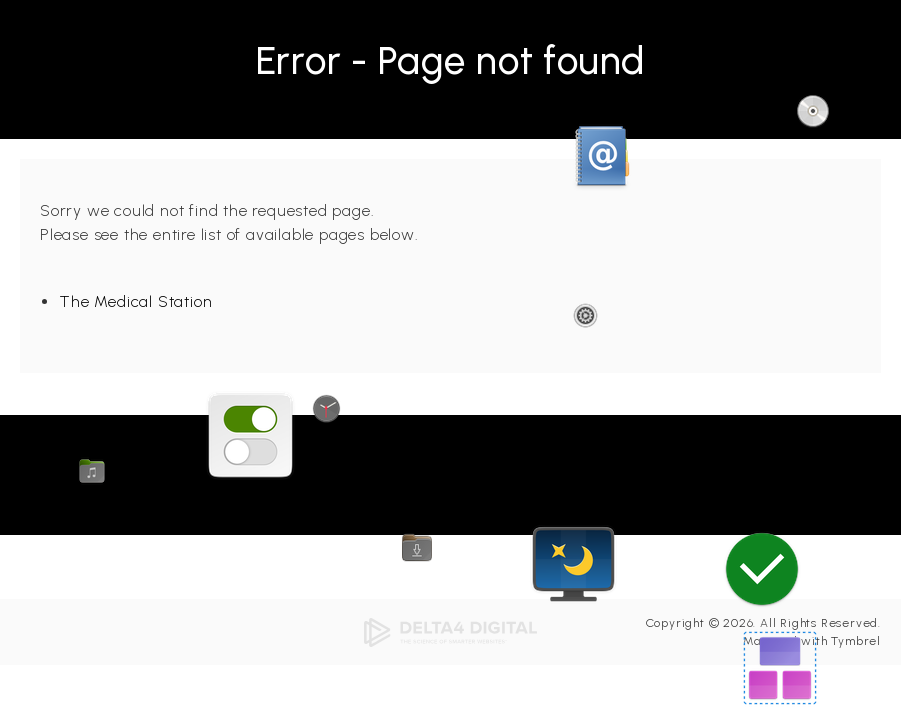 The image size is (901, 720). Describe the element at coordinates (573, 563) in the screenshot. I see `open screensaver settings` at that location.